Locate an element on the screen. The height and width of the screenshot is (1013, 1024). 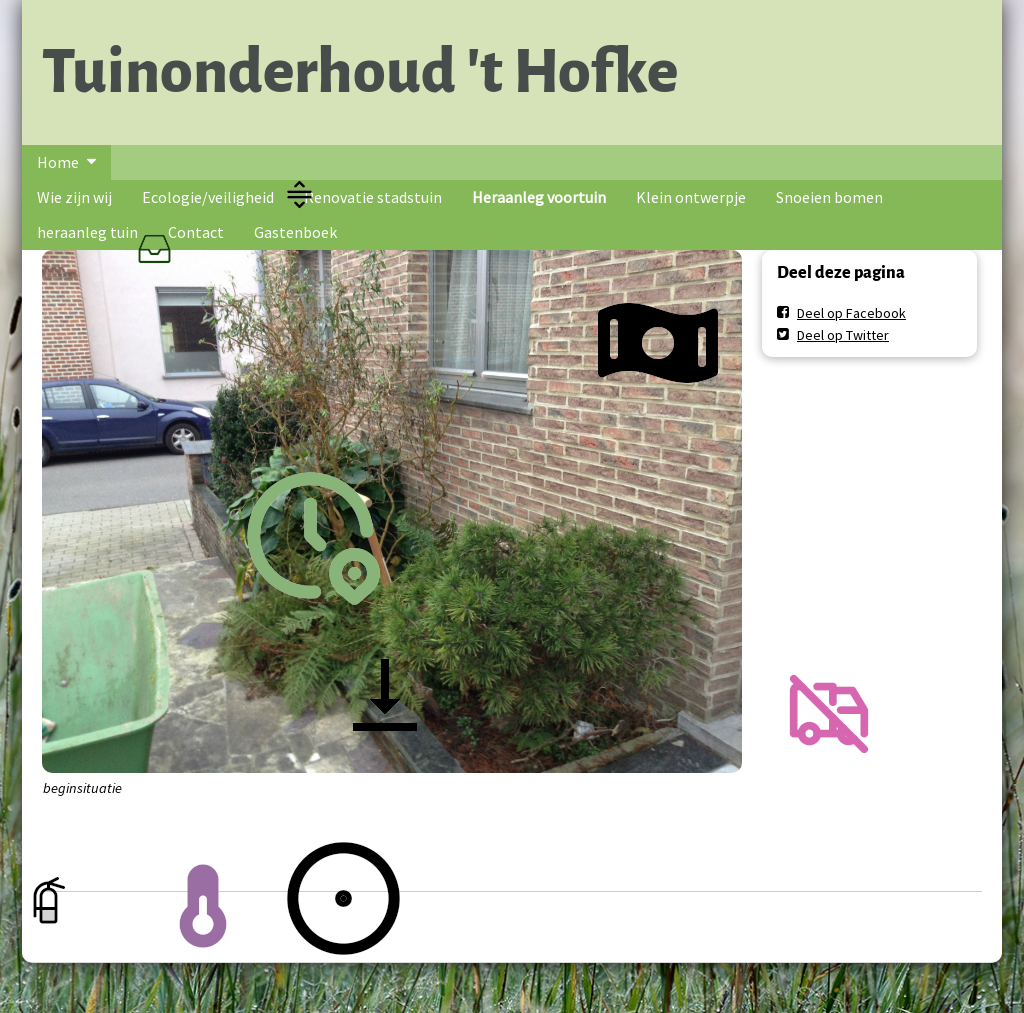
view payment or transaction history is located at coordinates (658, 343).